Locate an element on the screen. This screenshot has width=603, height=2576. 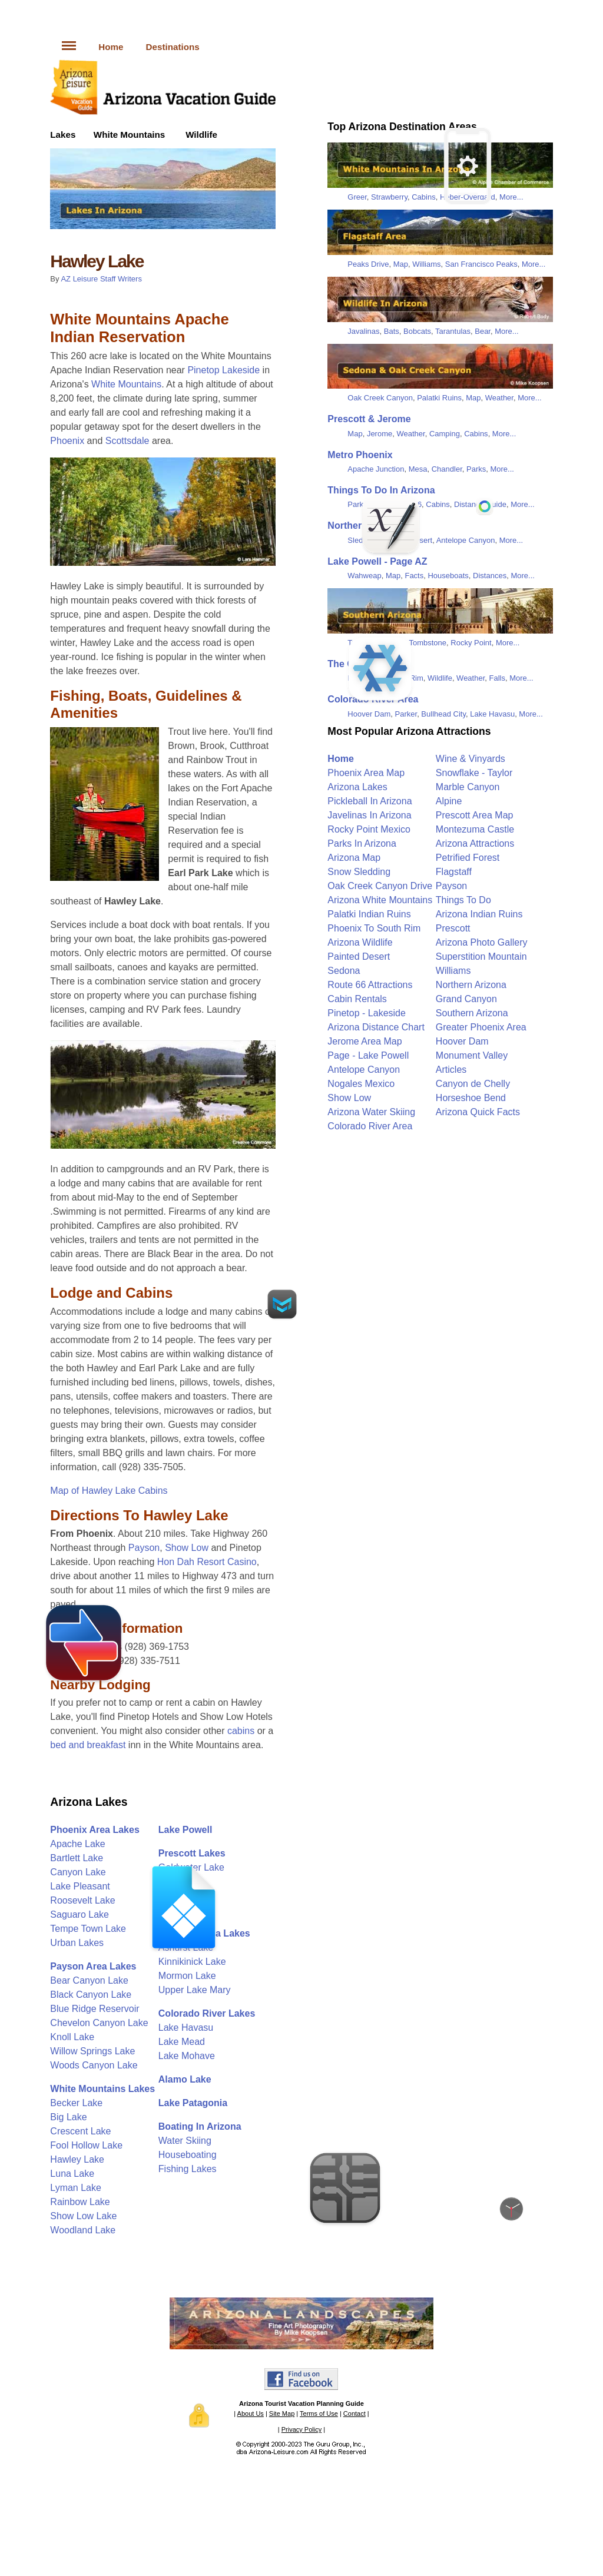
open gerbview application for viewing gerber files is located at coordinates (345, 2188).